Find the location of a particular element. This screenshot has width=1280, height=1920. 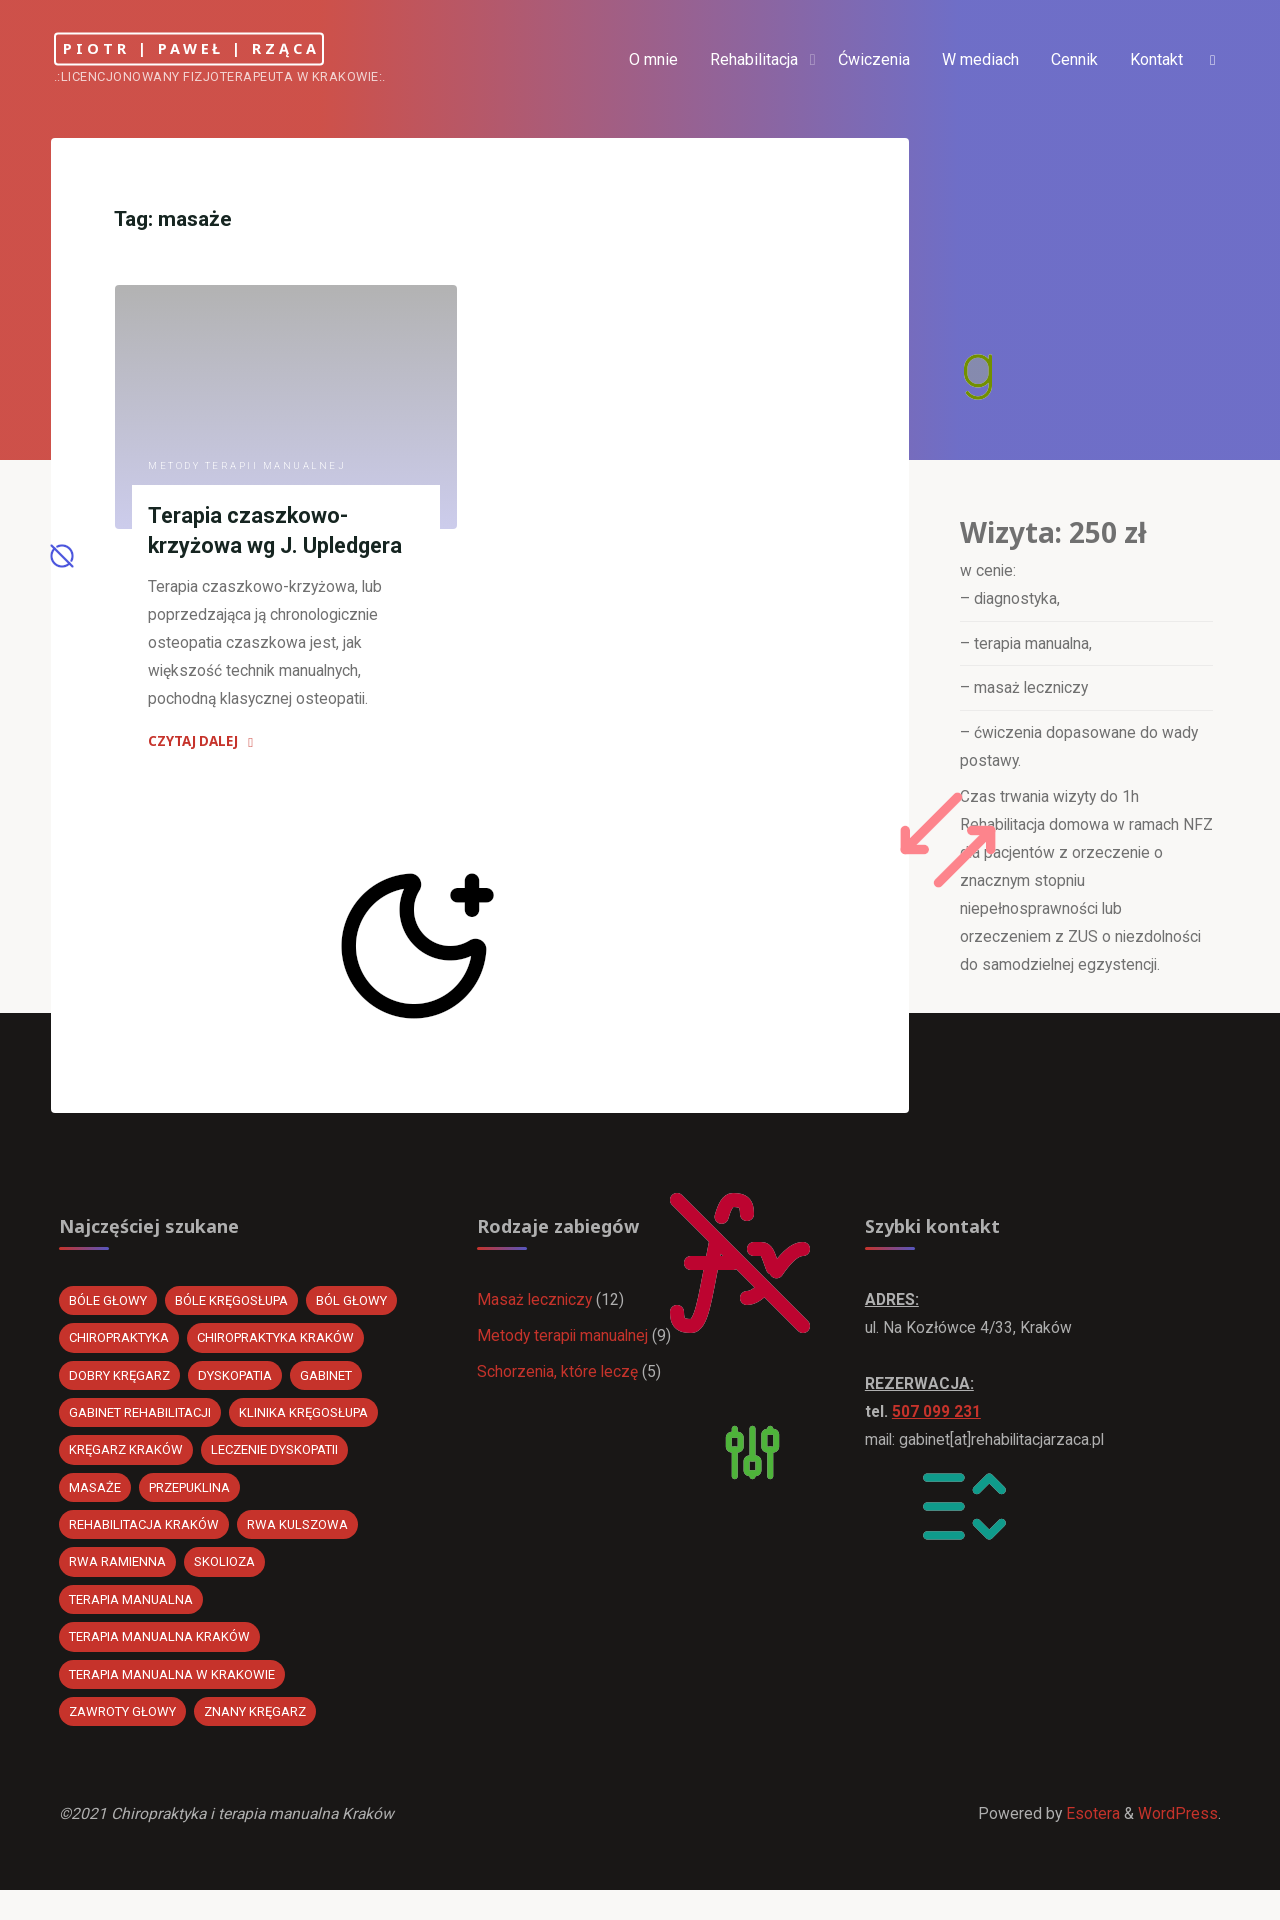

do not dry clean this item is located at coordinates (62, 556).